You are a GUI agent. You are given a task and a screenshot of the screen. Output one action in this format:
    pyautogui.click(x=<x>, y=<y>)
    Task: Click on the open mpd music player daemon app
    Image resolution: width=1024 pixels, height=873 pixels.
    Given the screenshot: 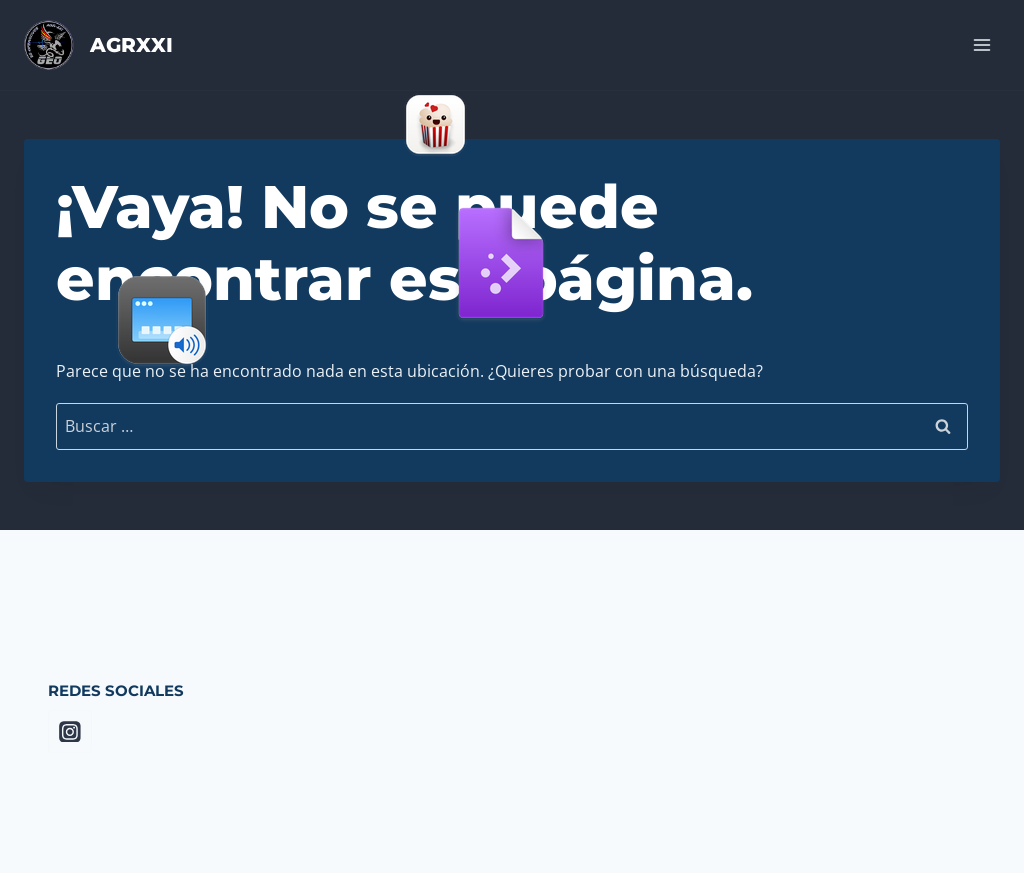 What is the action you would take?
    pyautogui.click(x=162, y=320)
    